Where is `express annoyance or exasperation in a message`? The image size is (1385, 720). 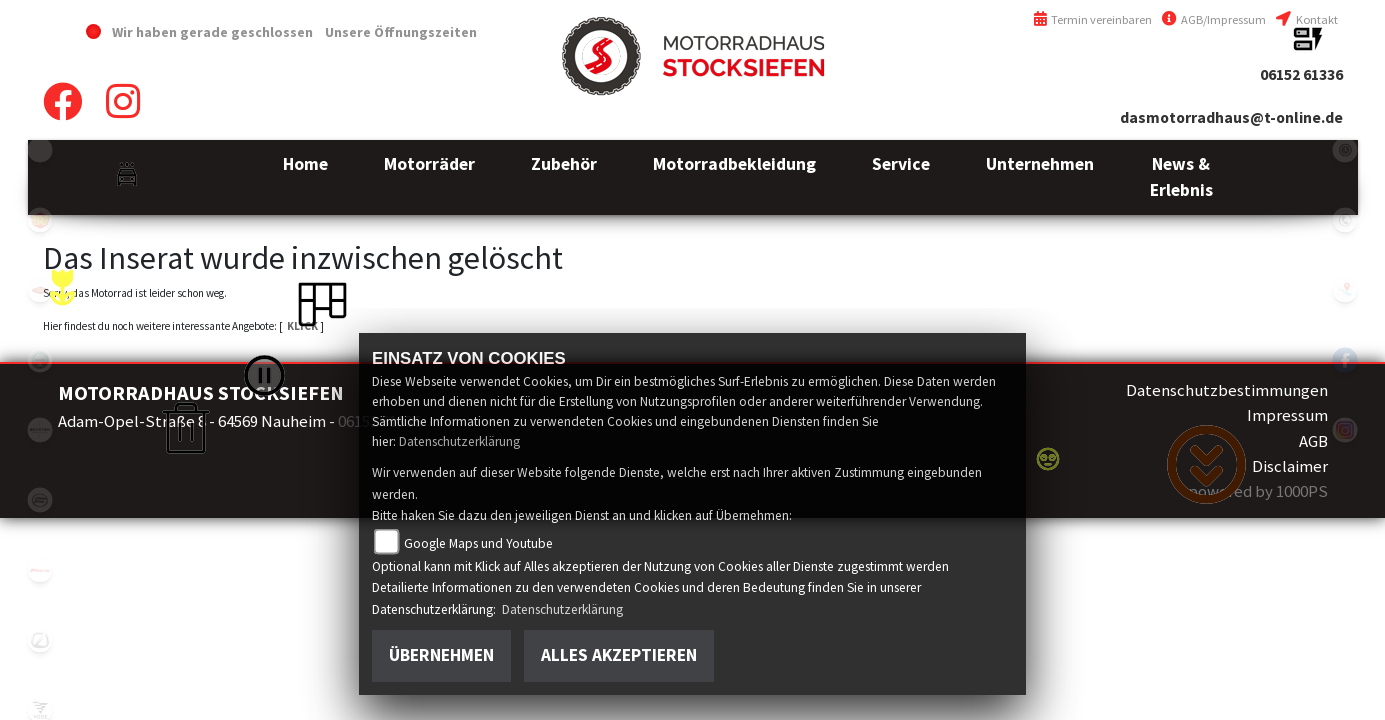
express annoyance or exasperation in a message is located at coordinates (1048, 459).